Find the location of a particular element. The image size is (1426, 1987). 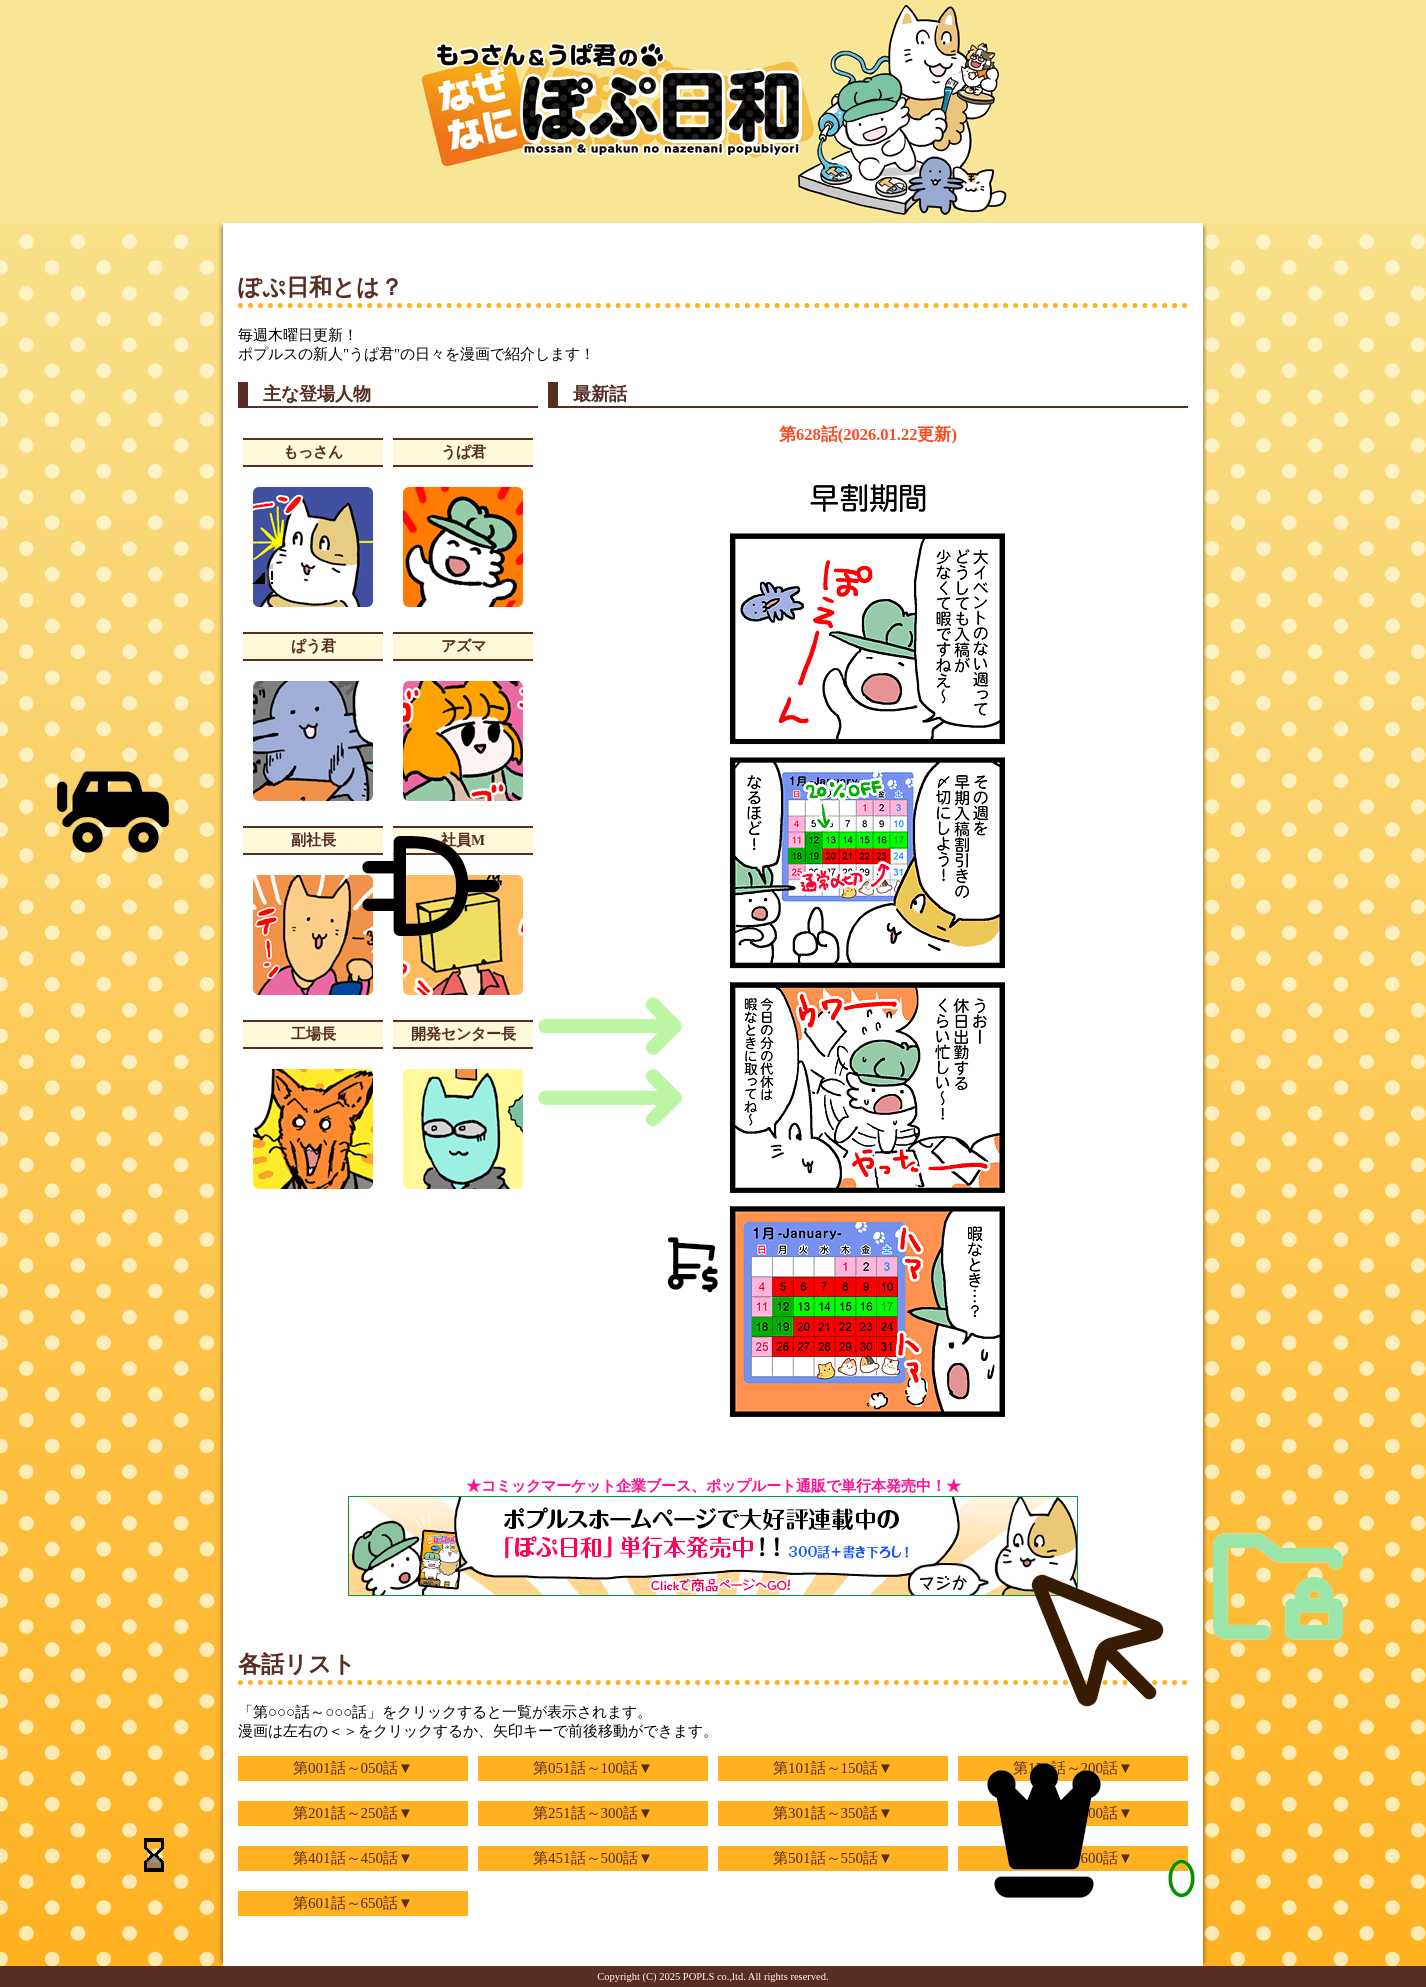

view cart total or pricing is located at coordinates (691, 1263).